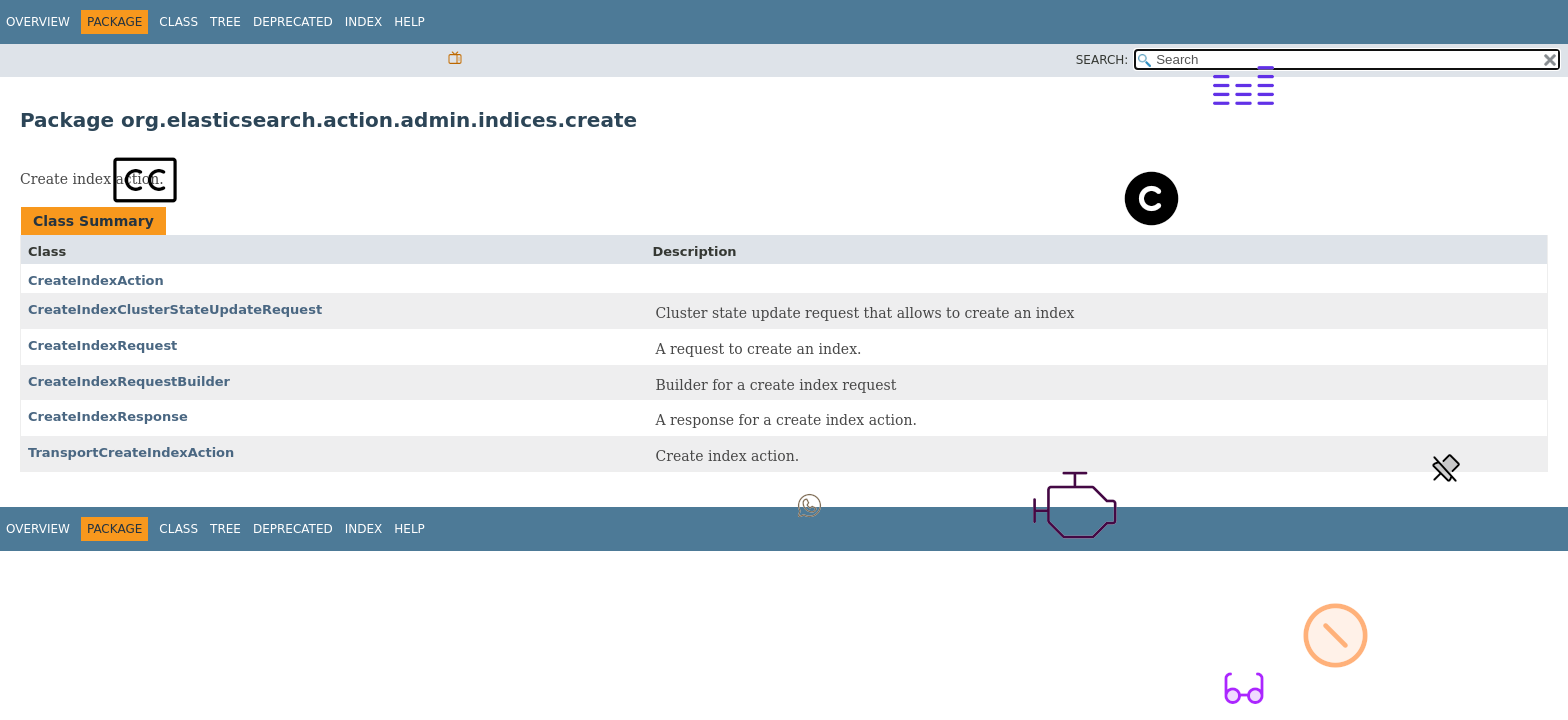 The height and width of the screenshot is (720, 1568). Describe the element at coordinates (455, 58) in the screenshot. I see `access retro or classic TV content` at that location.